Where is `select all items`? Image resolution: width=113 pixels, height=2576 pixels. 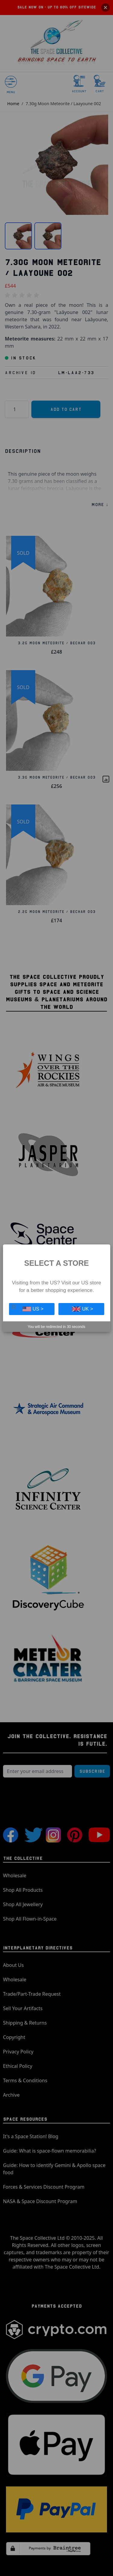
select all items is located at coordinates (14, 1307).